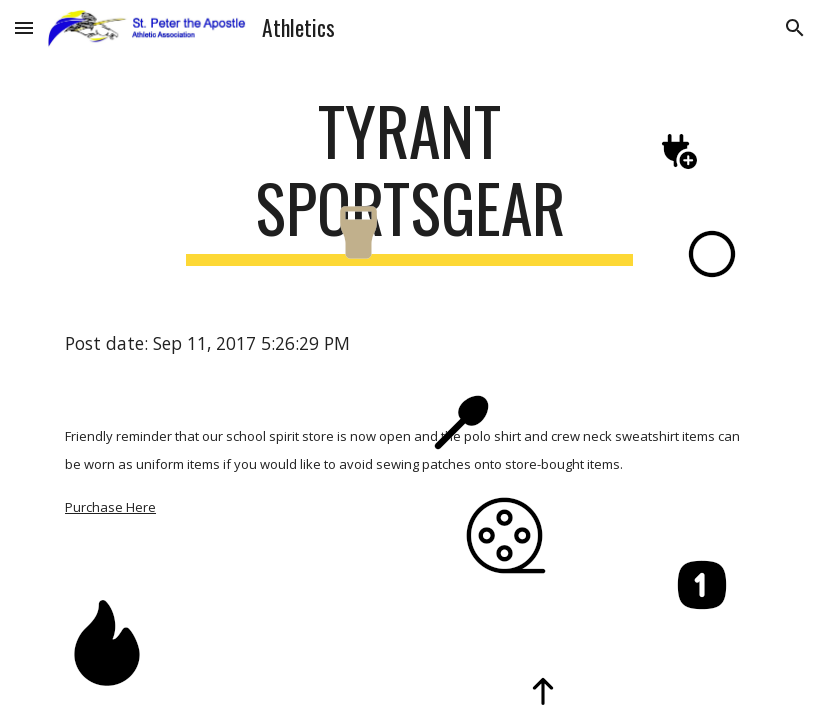 This screenshot has width=819, height=720. Describe the element at coordinates (504, 535) in the screenshot. I see `access video or movie library` at that location.